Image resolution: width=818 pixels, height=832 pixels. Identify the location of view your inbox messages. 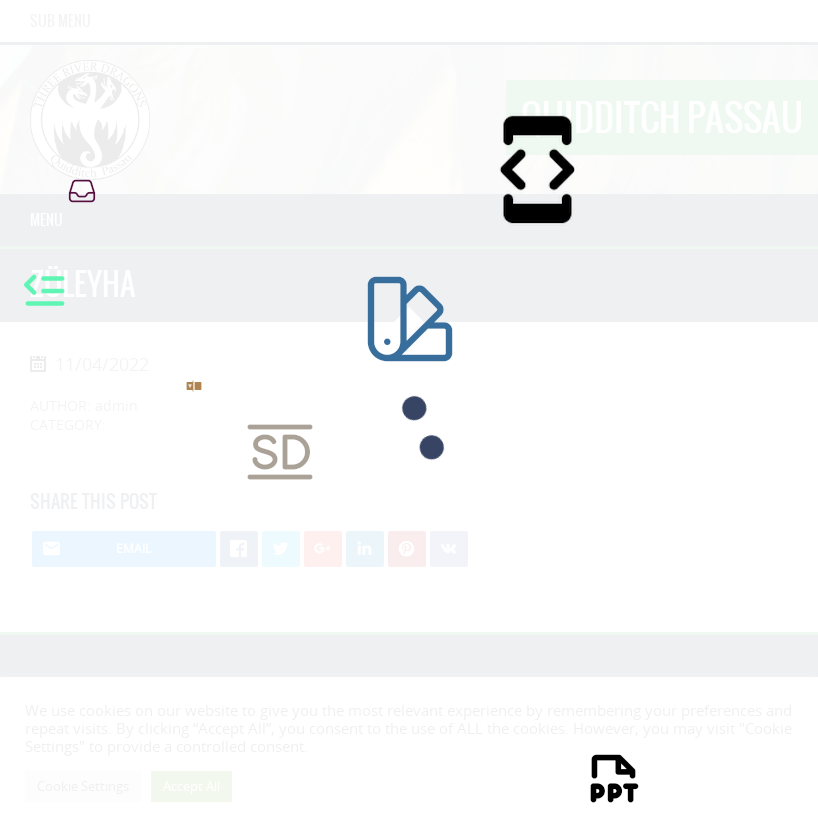
(82, 191).